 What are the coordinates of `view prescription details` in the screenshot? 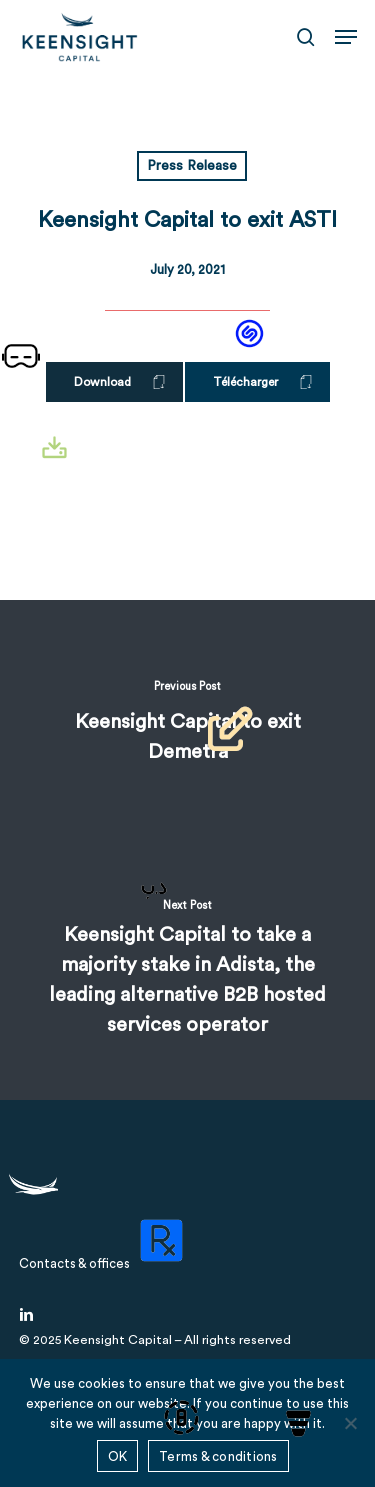 It's located at (161, 1240).